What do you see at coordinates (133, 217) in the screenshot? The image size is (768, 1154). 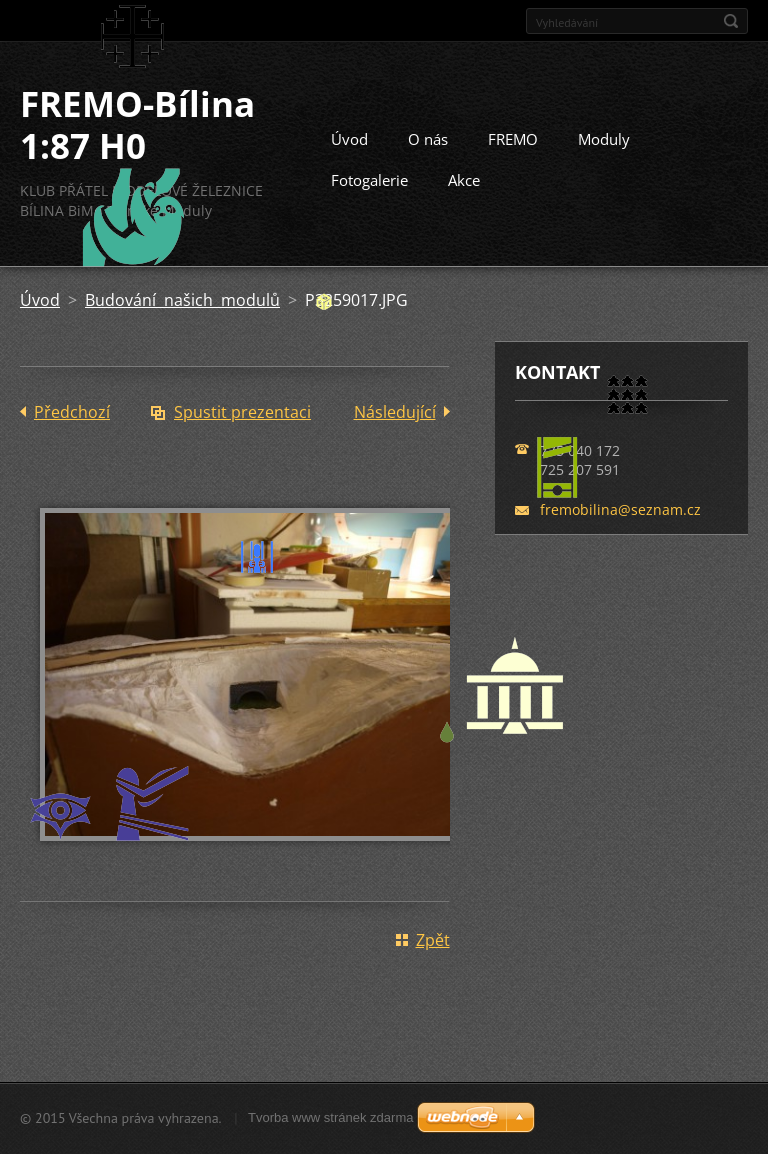 I see `sloth character or mascot icon` at bounding box center [133, 217].